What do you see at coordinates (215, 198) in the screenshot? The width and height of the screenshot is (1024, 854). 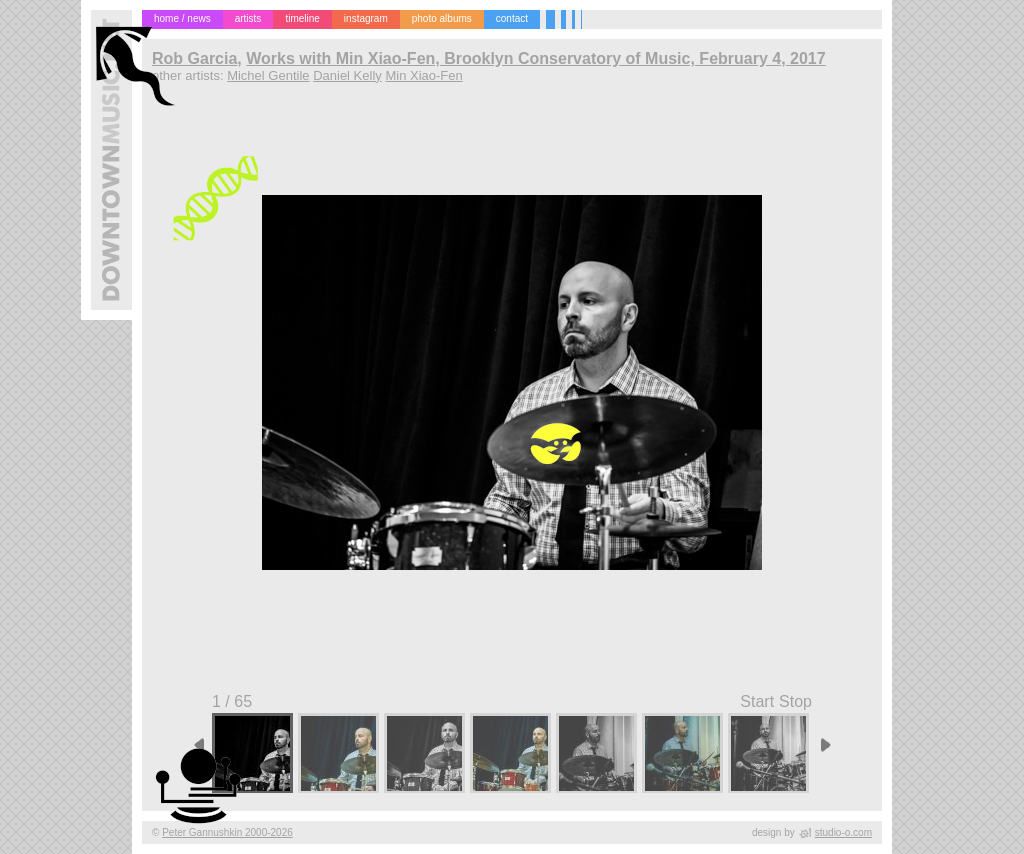 I see `access genetic or DNA-related information` at bounding box center [215, 198].